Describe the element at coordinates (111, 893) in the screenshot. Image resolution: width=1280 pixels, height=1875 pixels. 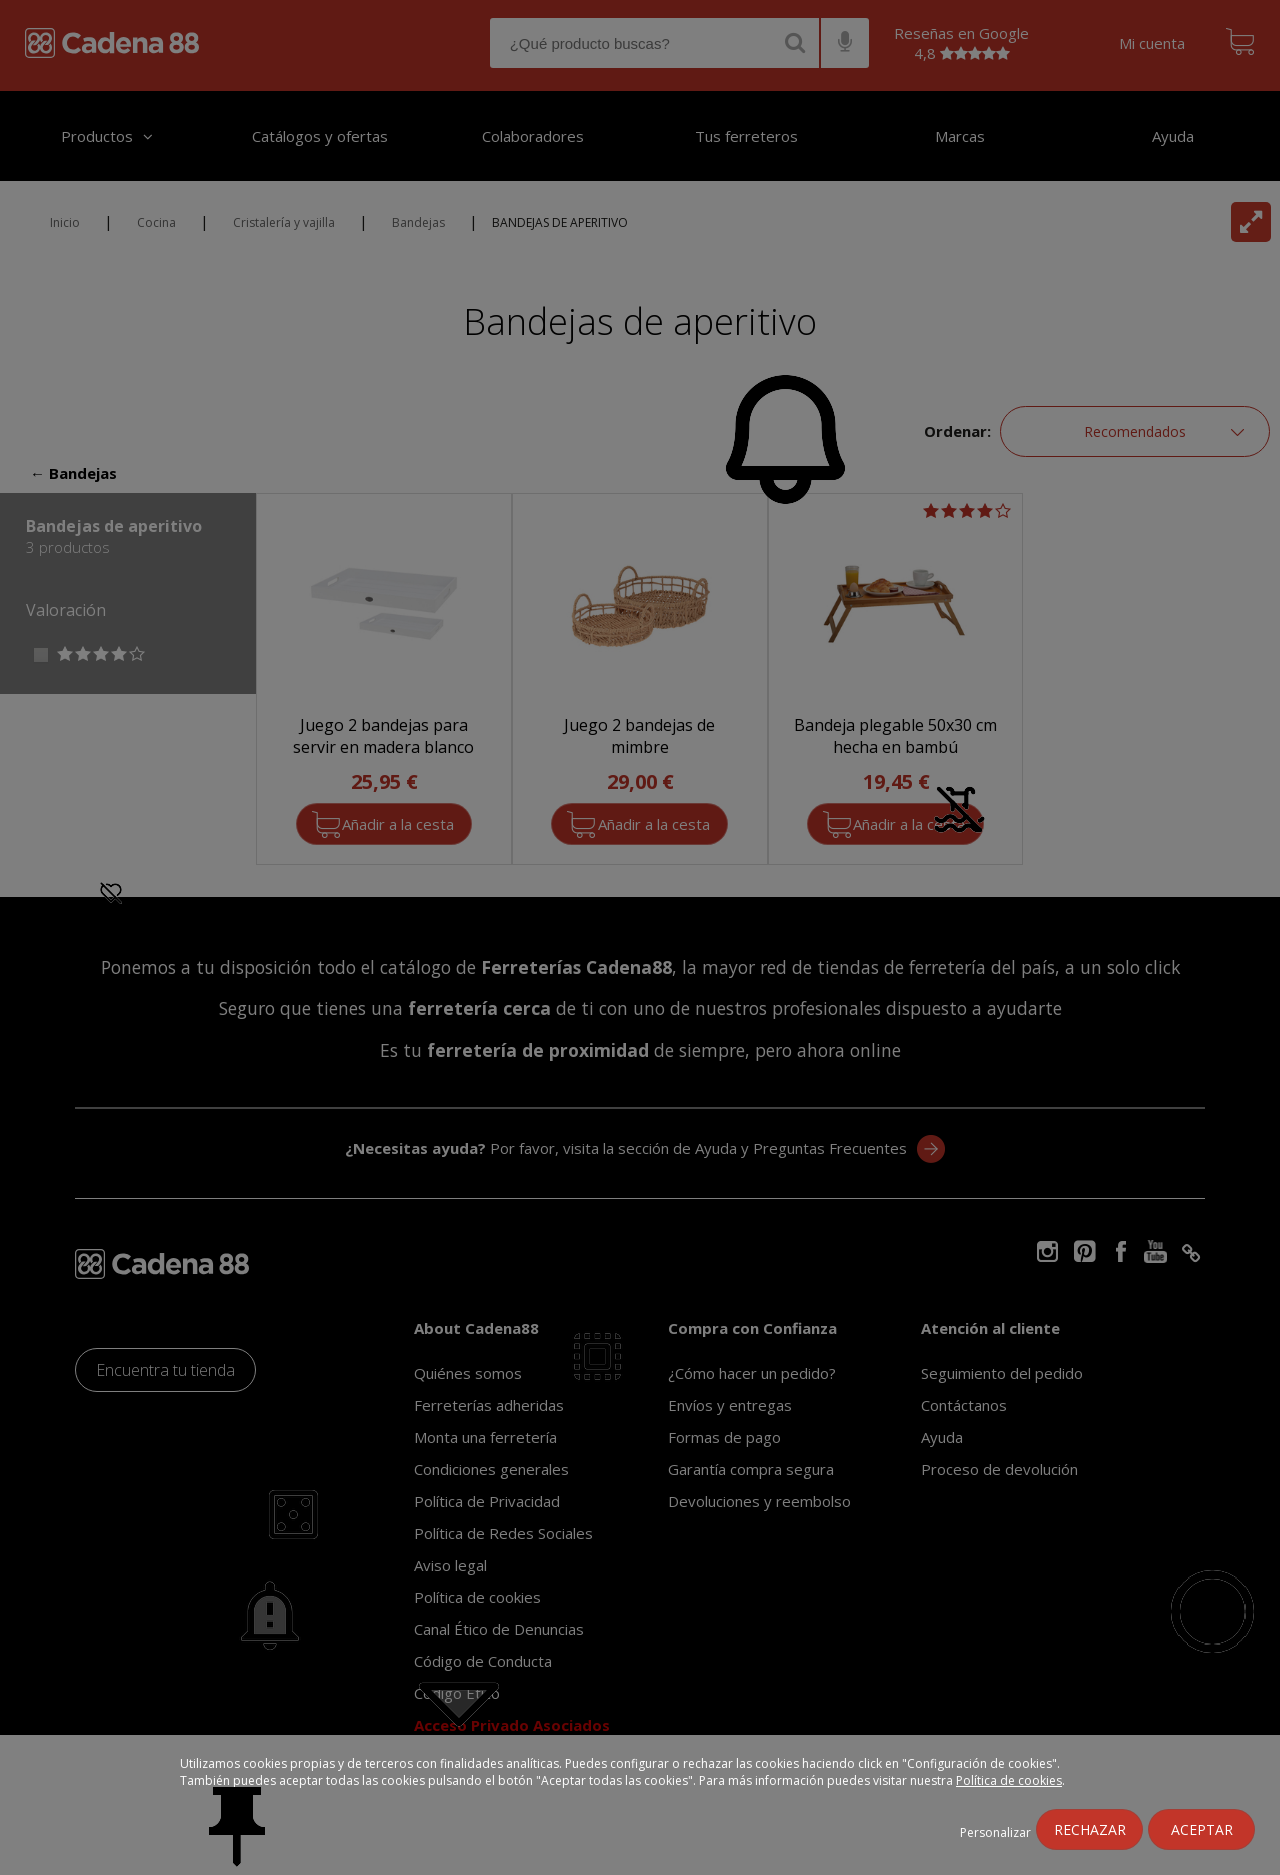
I see `remove from favorites` at that location.